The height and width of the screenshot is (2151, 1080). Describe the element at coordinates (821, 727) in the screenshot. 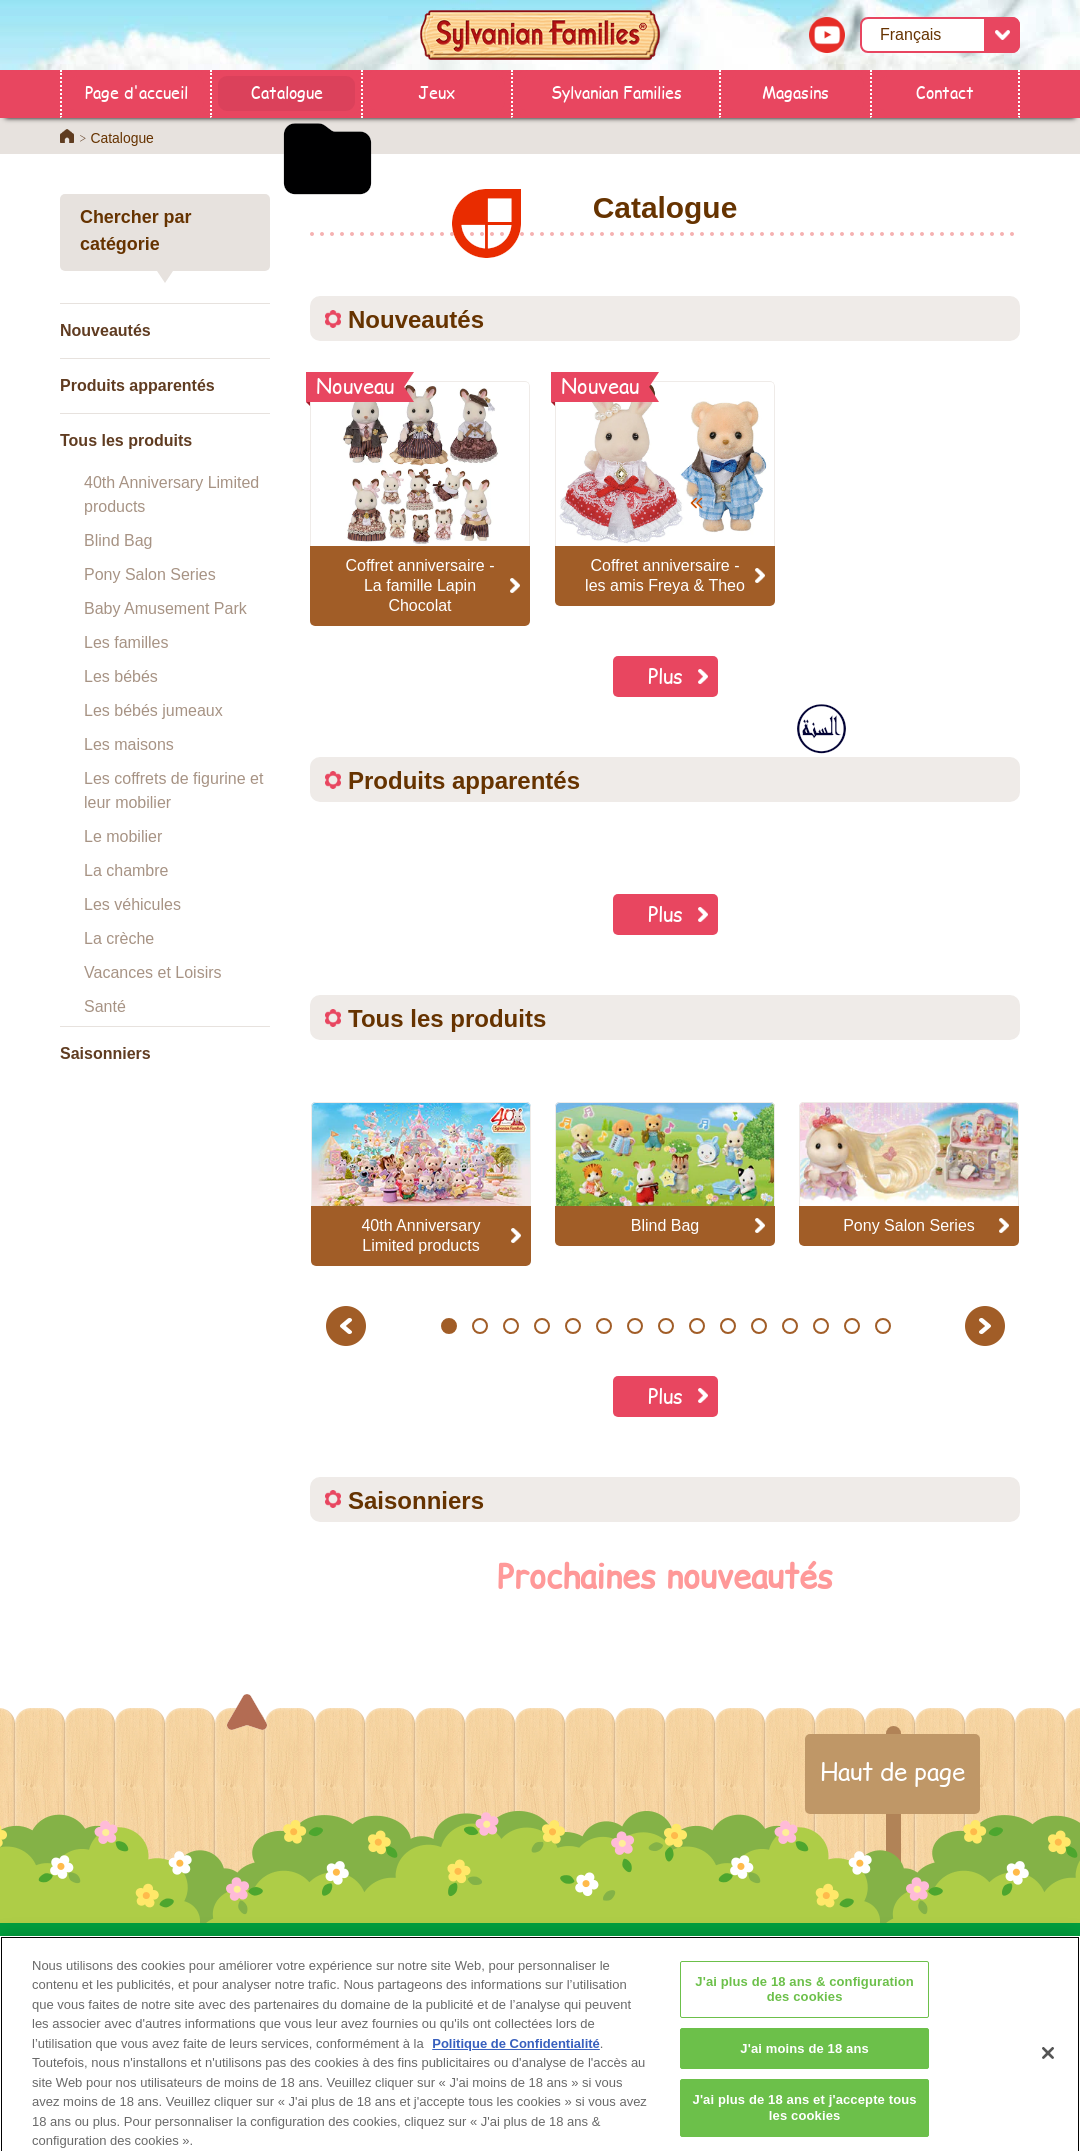

I see `US Sunnah Foundation logo` at that location.